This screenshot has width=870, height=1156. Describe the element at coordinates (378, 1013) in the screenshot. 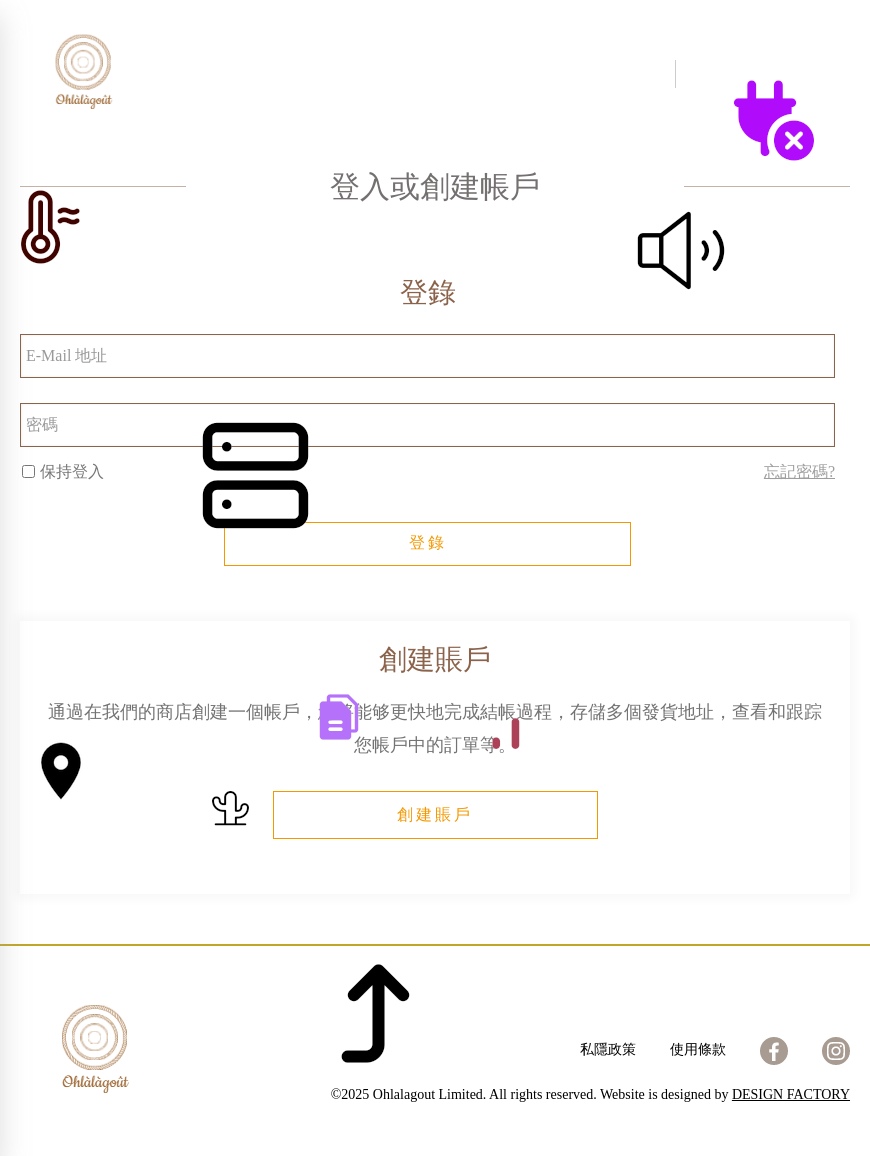

I see `reply to a message or comment` at that location.